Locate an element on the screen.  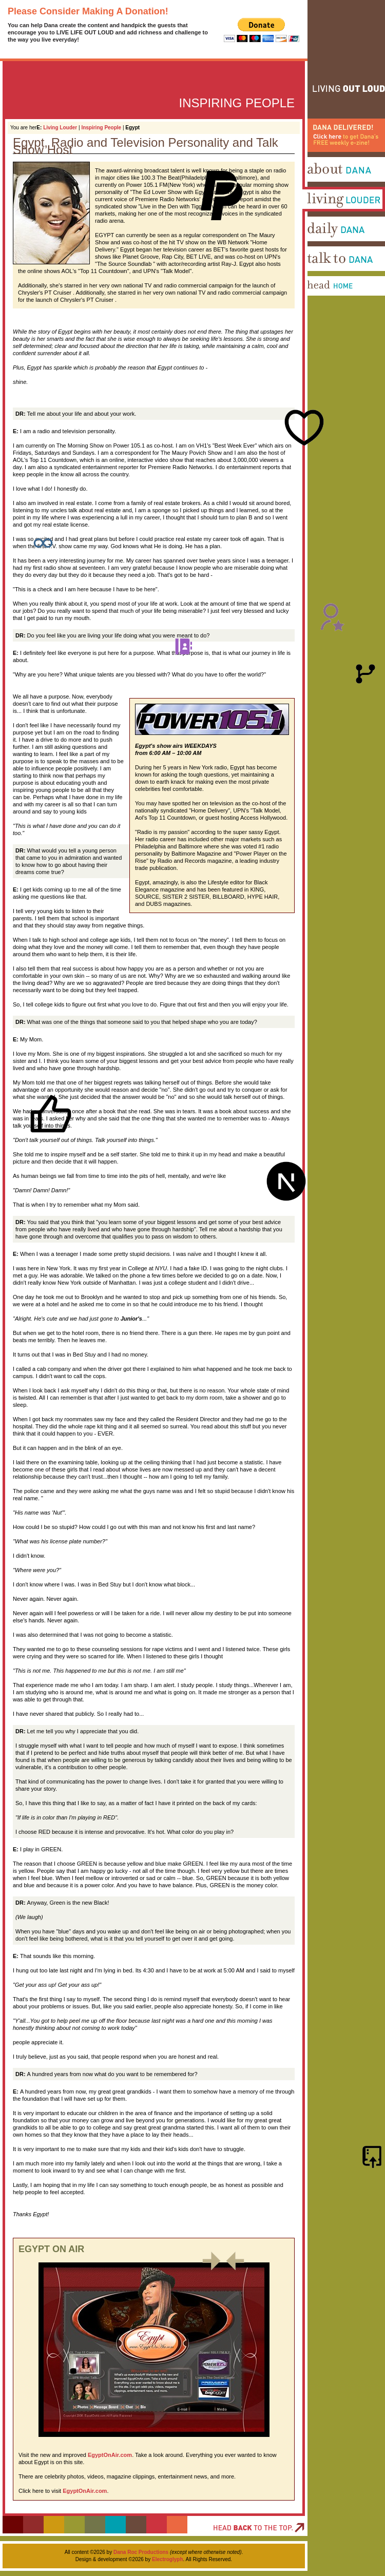
view commit history for a repository is located at coordinates (372, 2156).